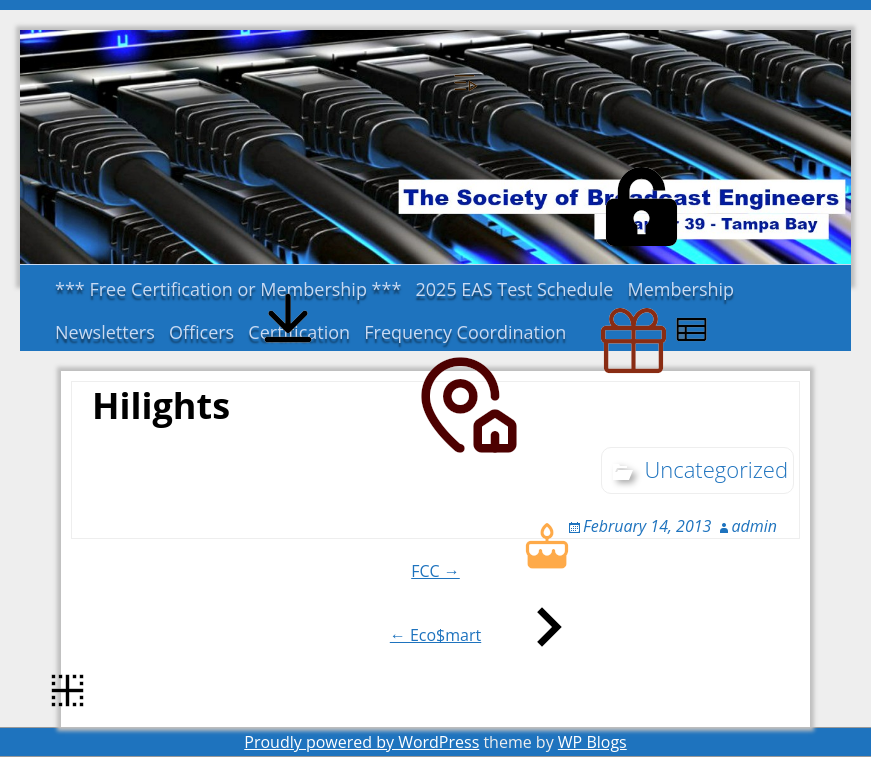 The height and width of the screenshot is (757, 871). Describe the element at coordinates (67, 690) in the screenshot. I see `apply inner borders to selected cells` at that location.